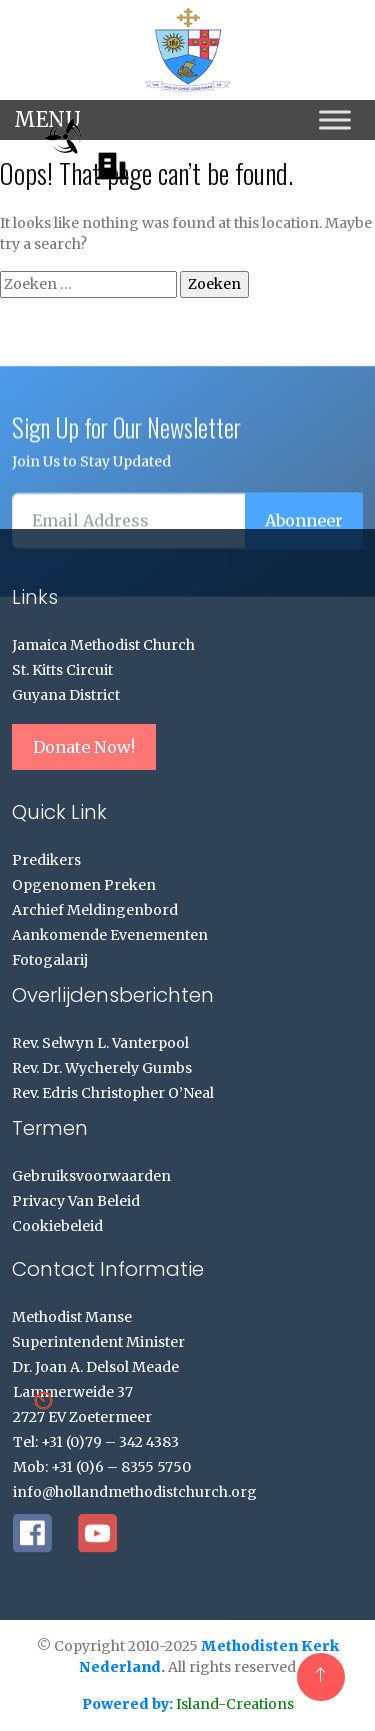 This screenshot has width=375, height=1731. Describe the element at coordinates (63, 136) in the screenshot. I see `concourse CI/CD platform logo` at that location.